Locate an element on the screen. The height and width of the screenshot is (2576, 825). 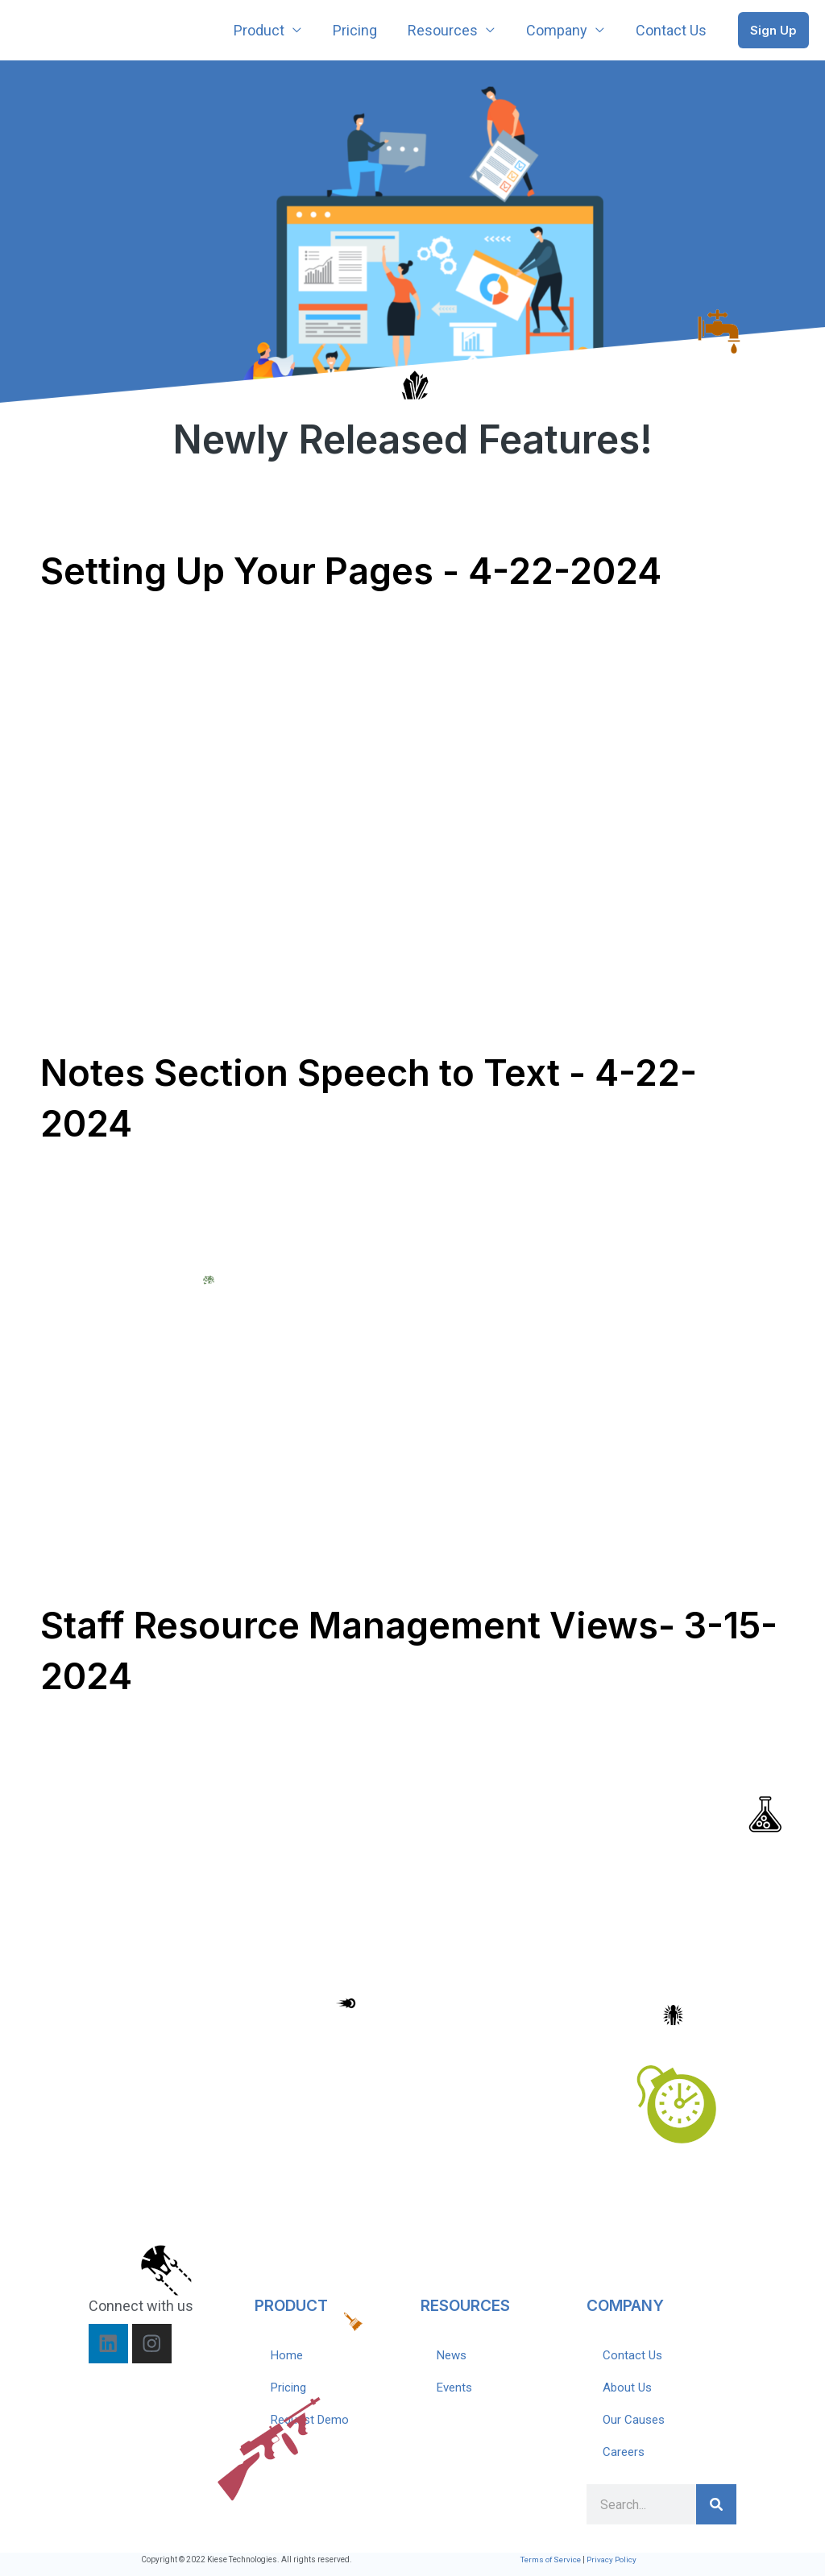
select thompson submachine gun weapon is located at coordinates (269, 2449).